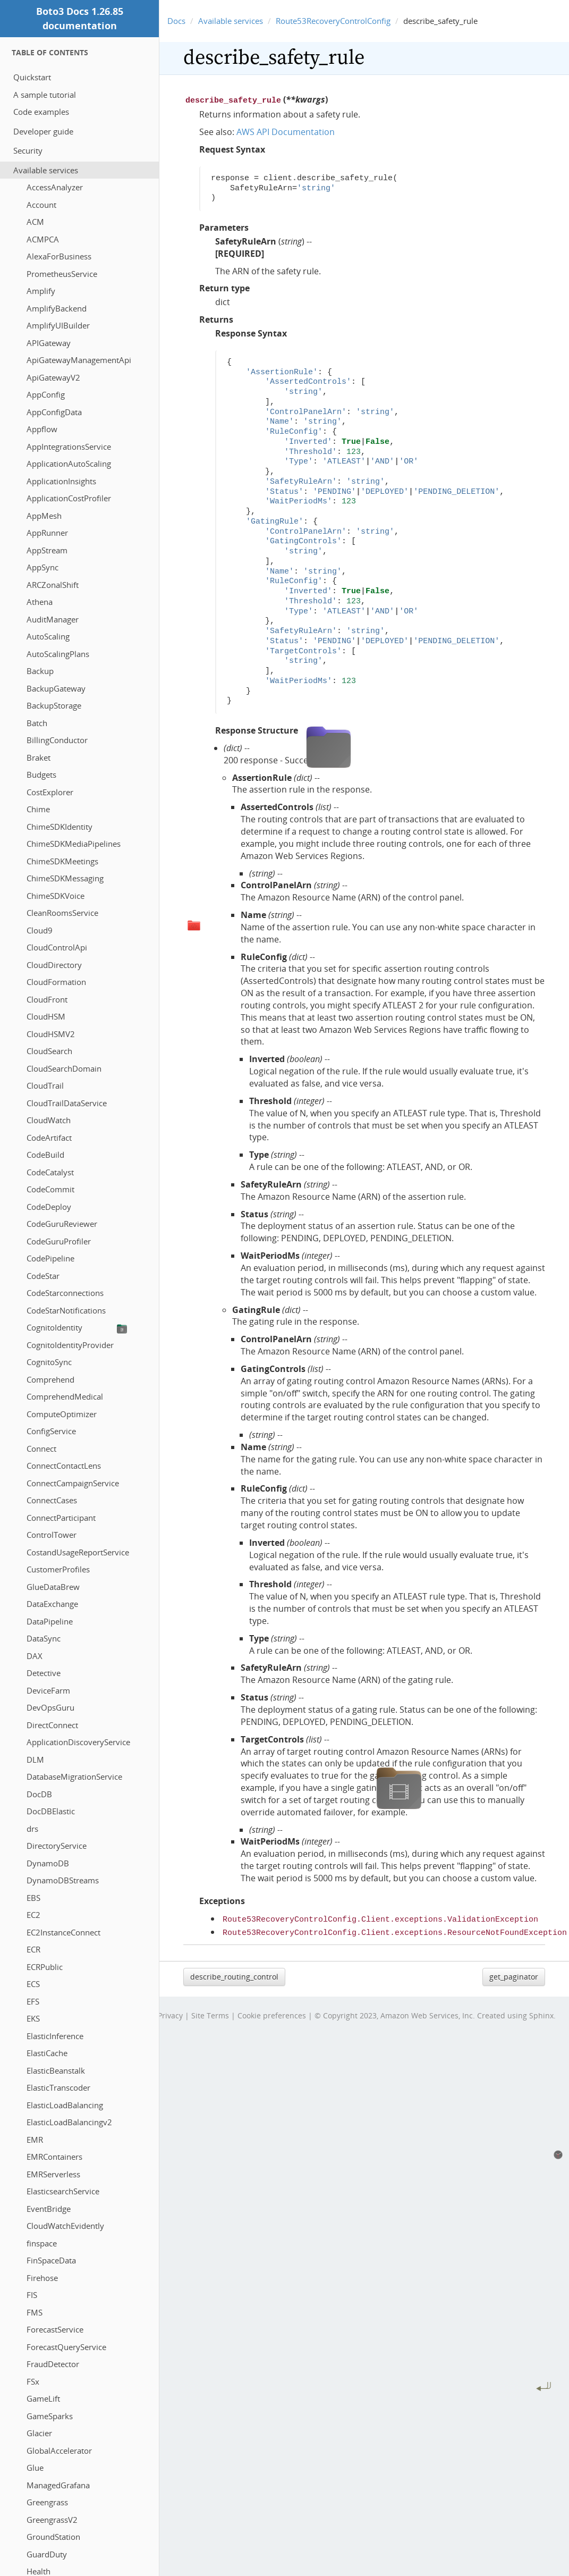 The width and height of the screenshot is (569, 2576). What do you see at coordinates (399, 1788) in the screenshot?
I see `open your videos folder` at bounding box center [399, 1788].